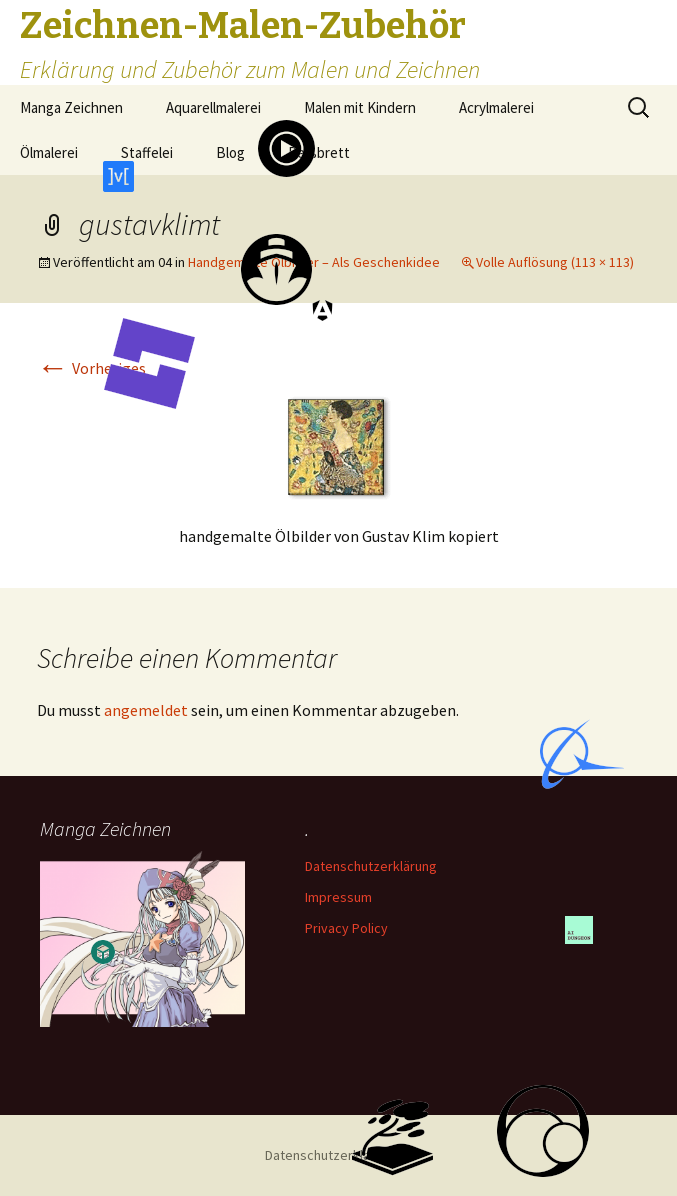 This screenshot has width=677, height=1196. What do you see at coordinates (392, 1137) in the screenshot?
I see `open Microsoft Sway application` at bounding box center [392, 1137].